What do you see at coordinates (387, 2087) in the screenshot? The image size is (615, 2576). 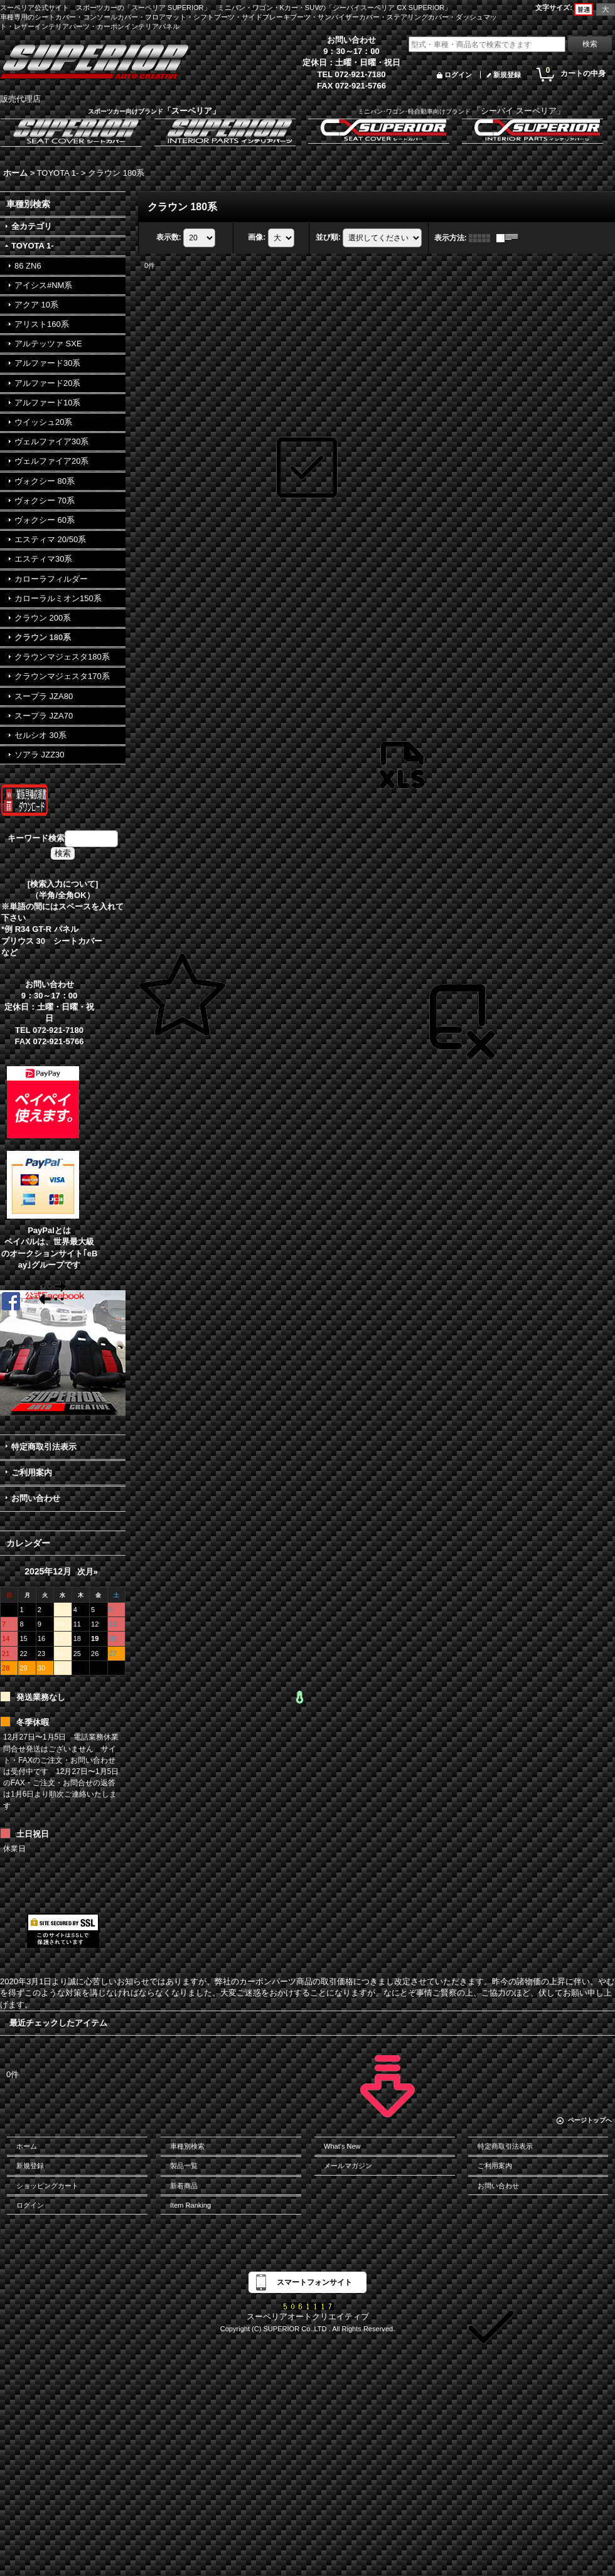 I see `download all items in queue` at bounding box center [387, 2087].